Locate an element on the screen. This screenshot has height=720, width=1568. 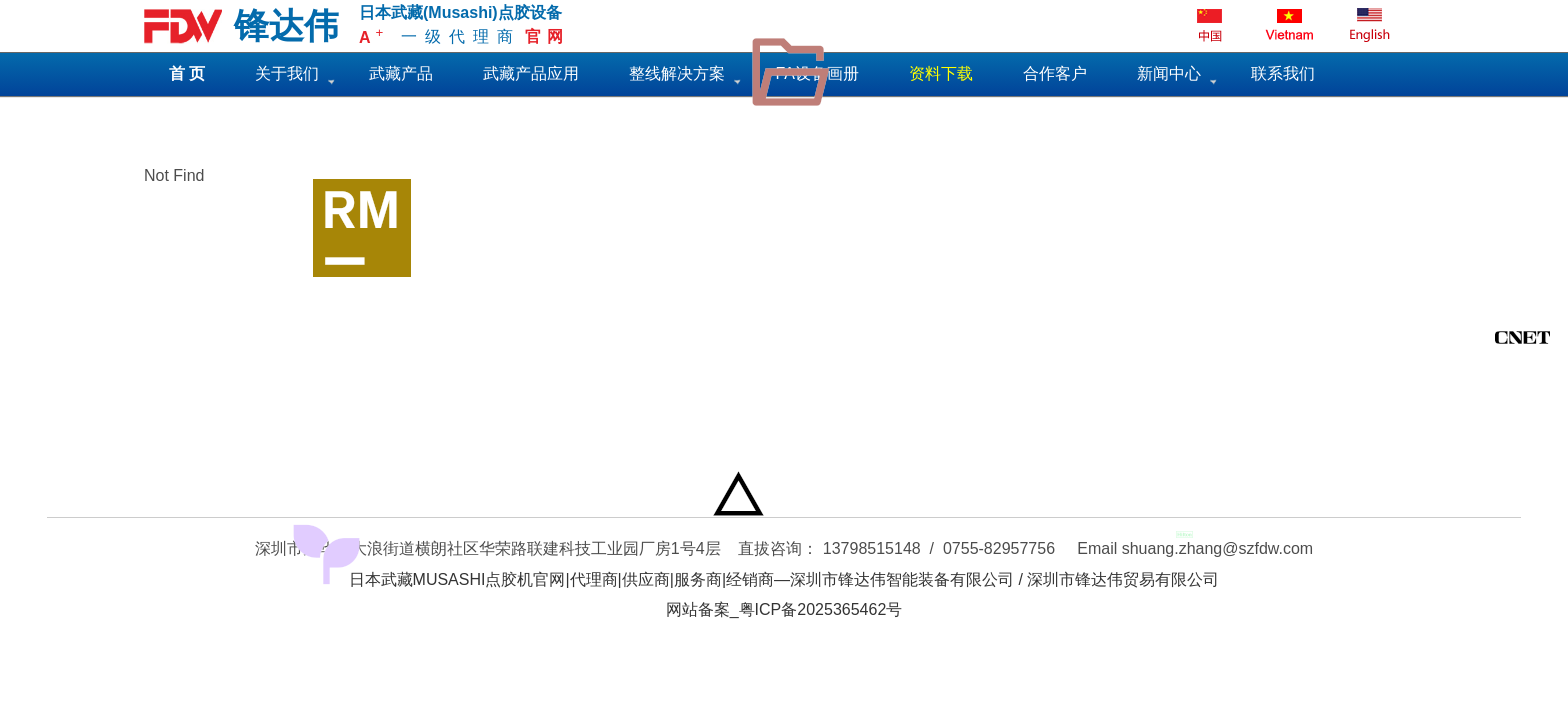
access the Hilton hotels app or website is located at coordinates (1184, 534).